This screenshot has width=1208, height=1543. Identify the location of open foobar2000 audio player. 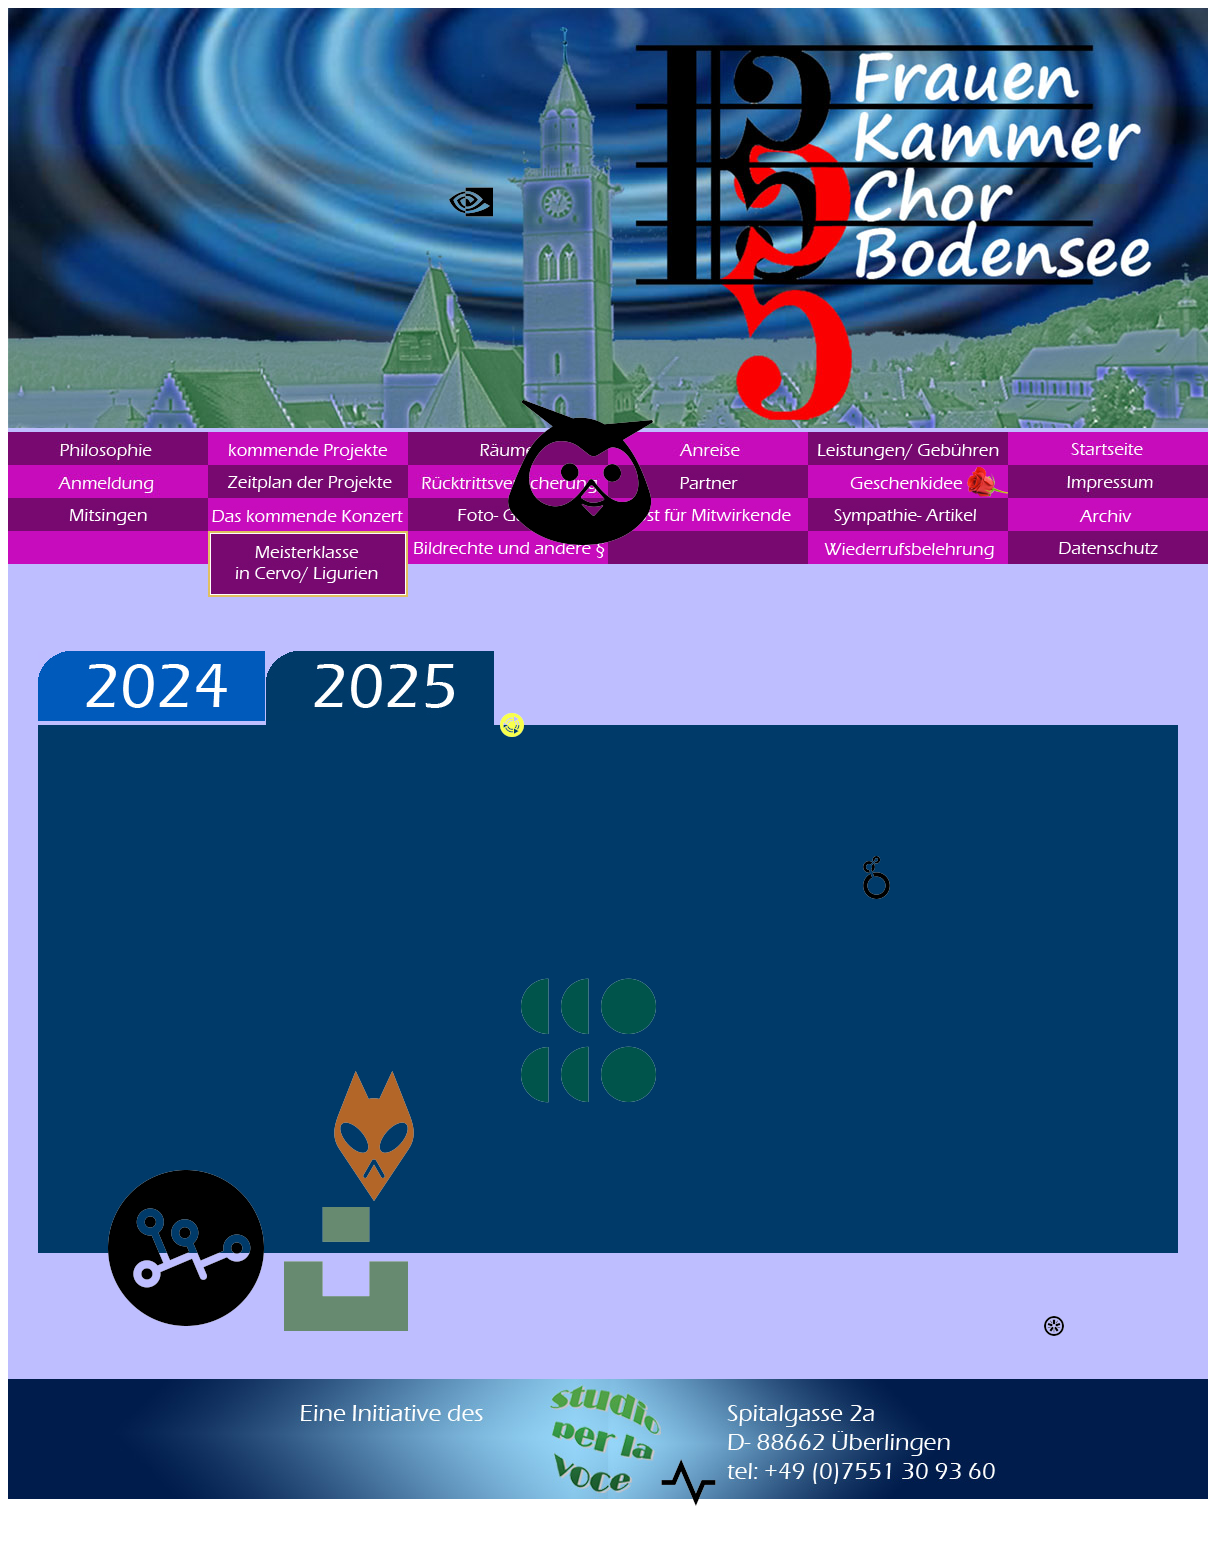
(374, 1136).